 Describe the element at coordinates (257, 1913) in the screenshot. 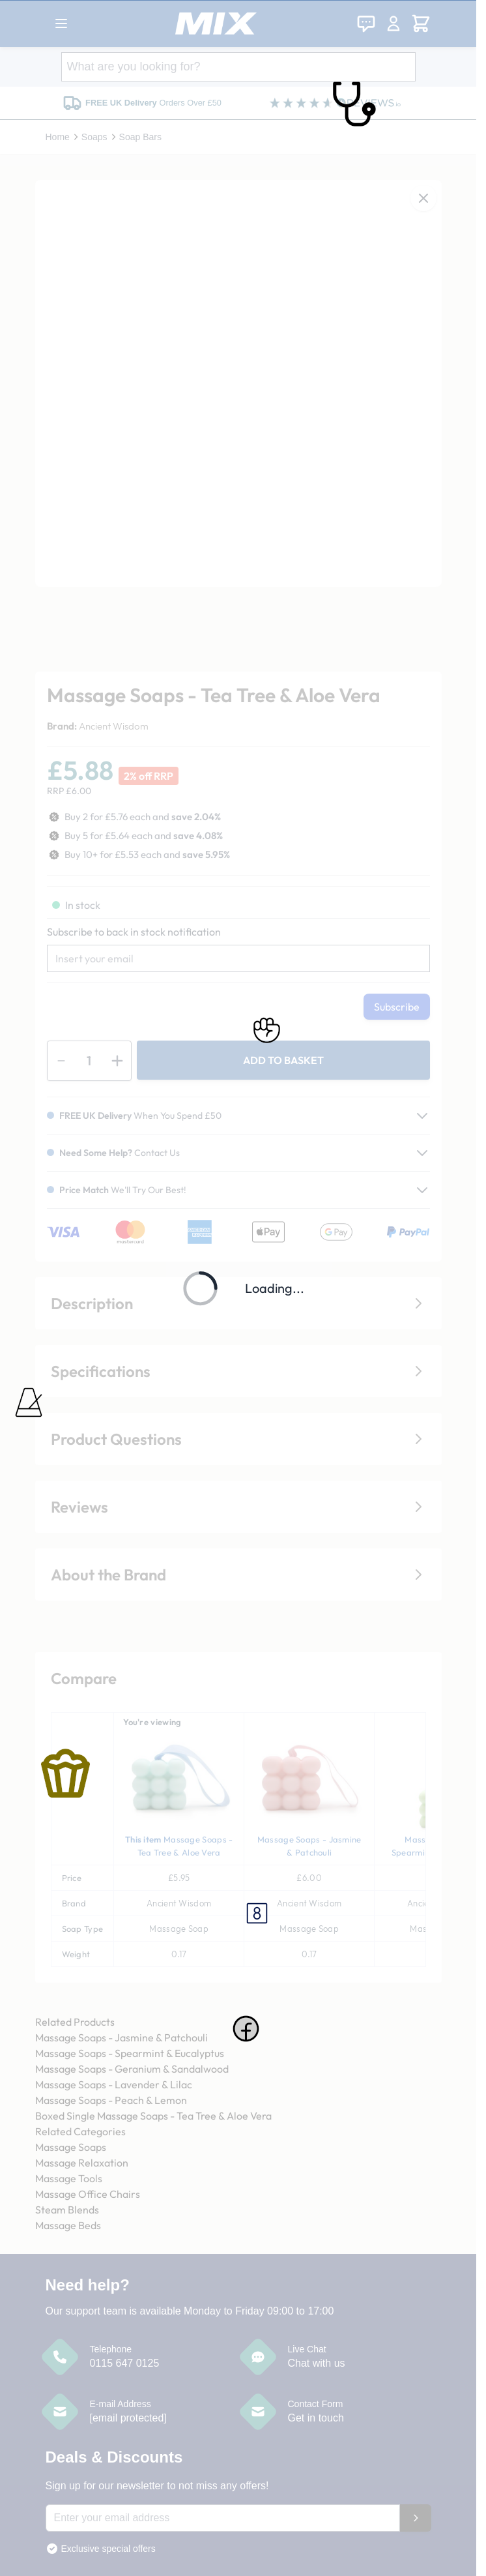

I see `indicates item number eight in a list or sequence` at that location.